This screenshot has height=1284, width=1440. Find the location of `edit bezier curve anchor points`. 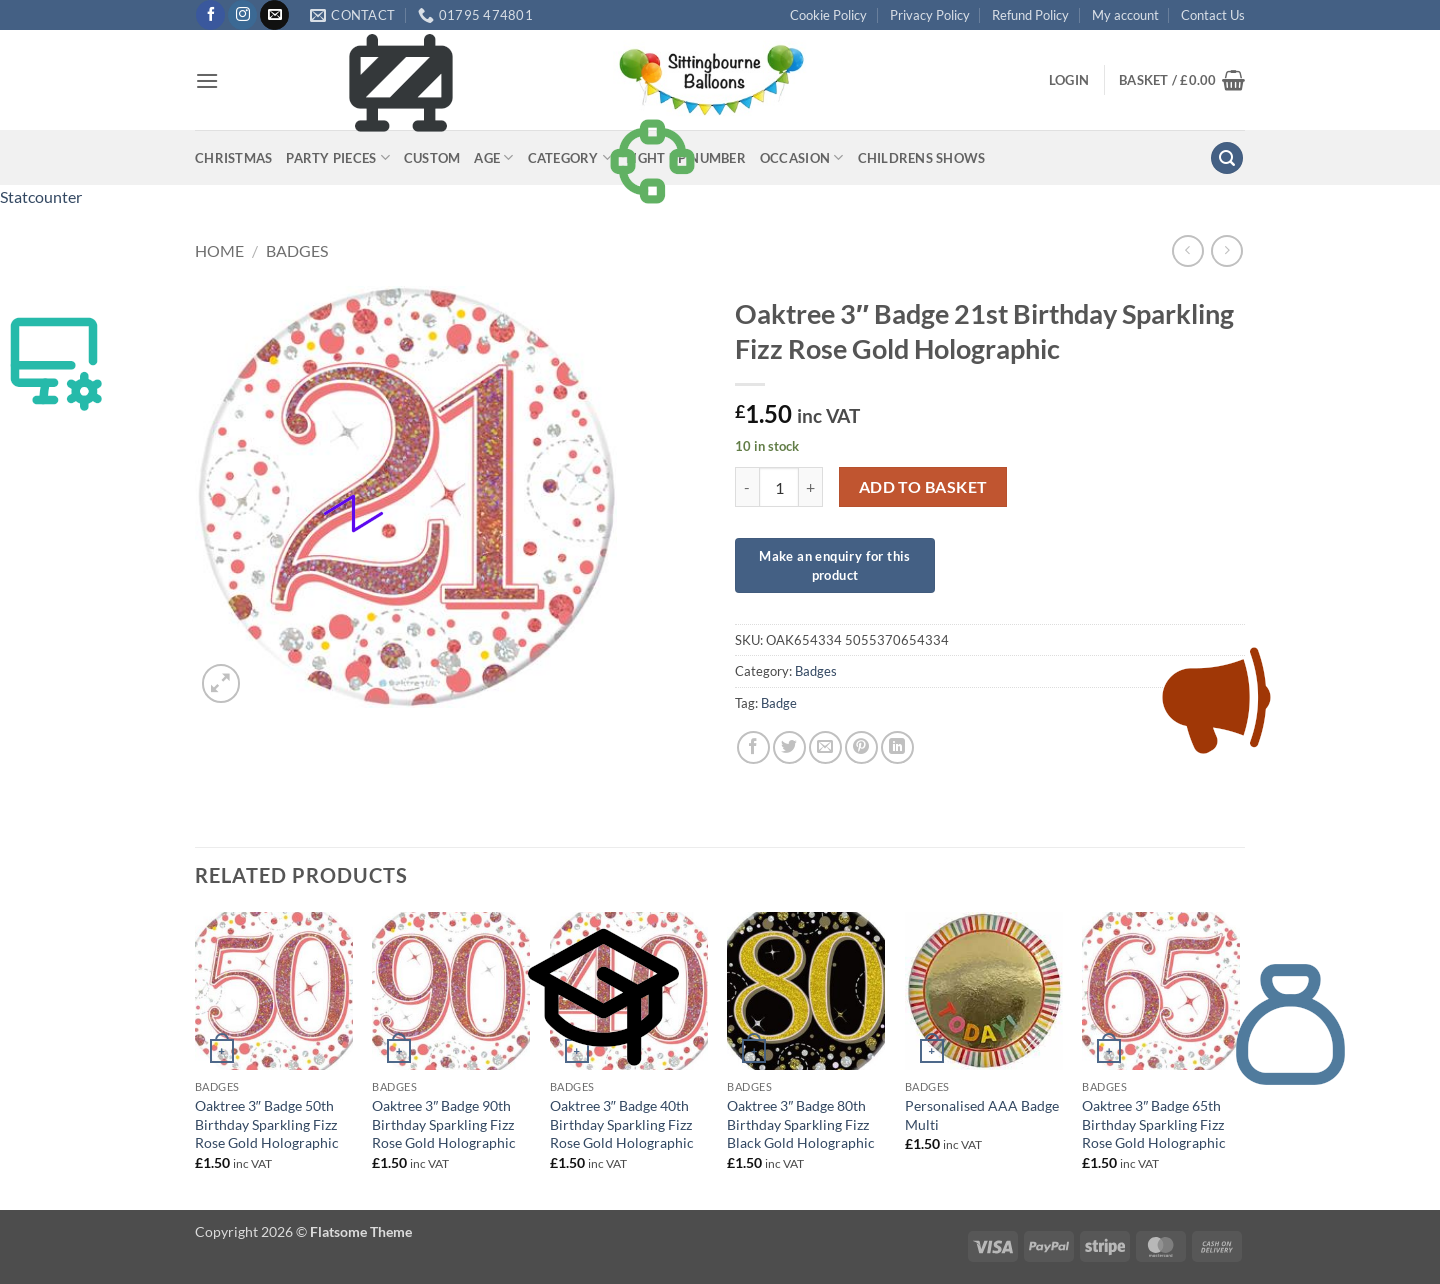

edit bezier curve anchor points is located at coordinates (652, 161).